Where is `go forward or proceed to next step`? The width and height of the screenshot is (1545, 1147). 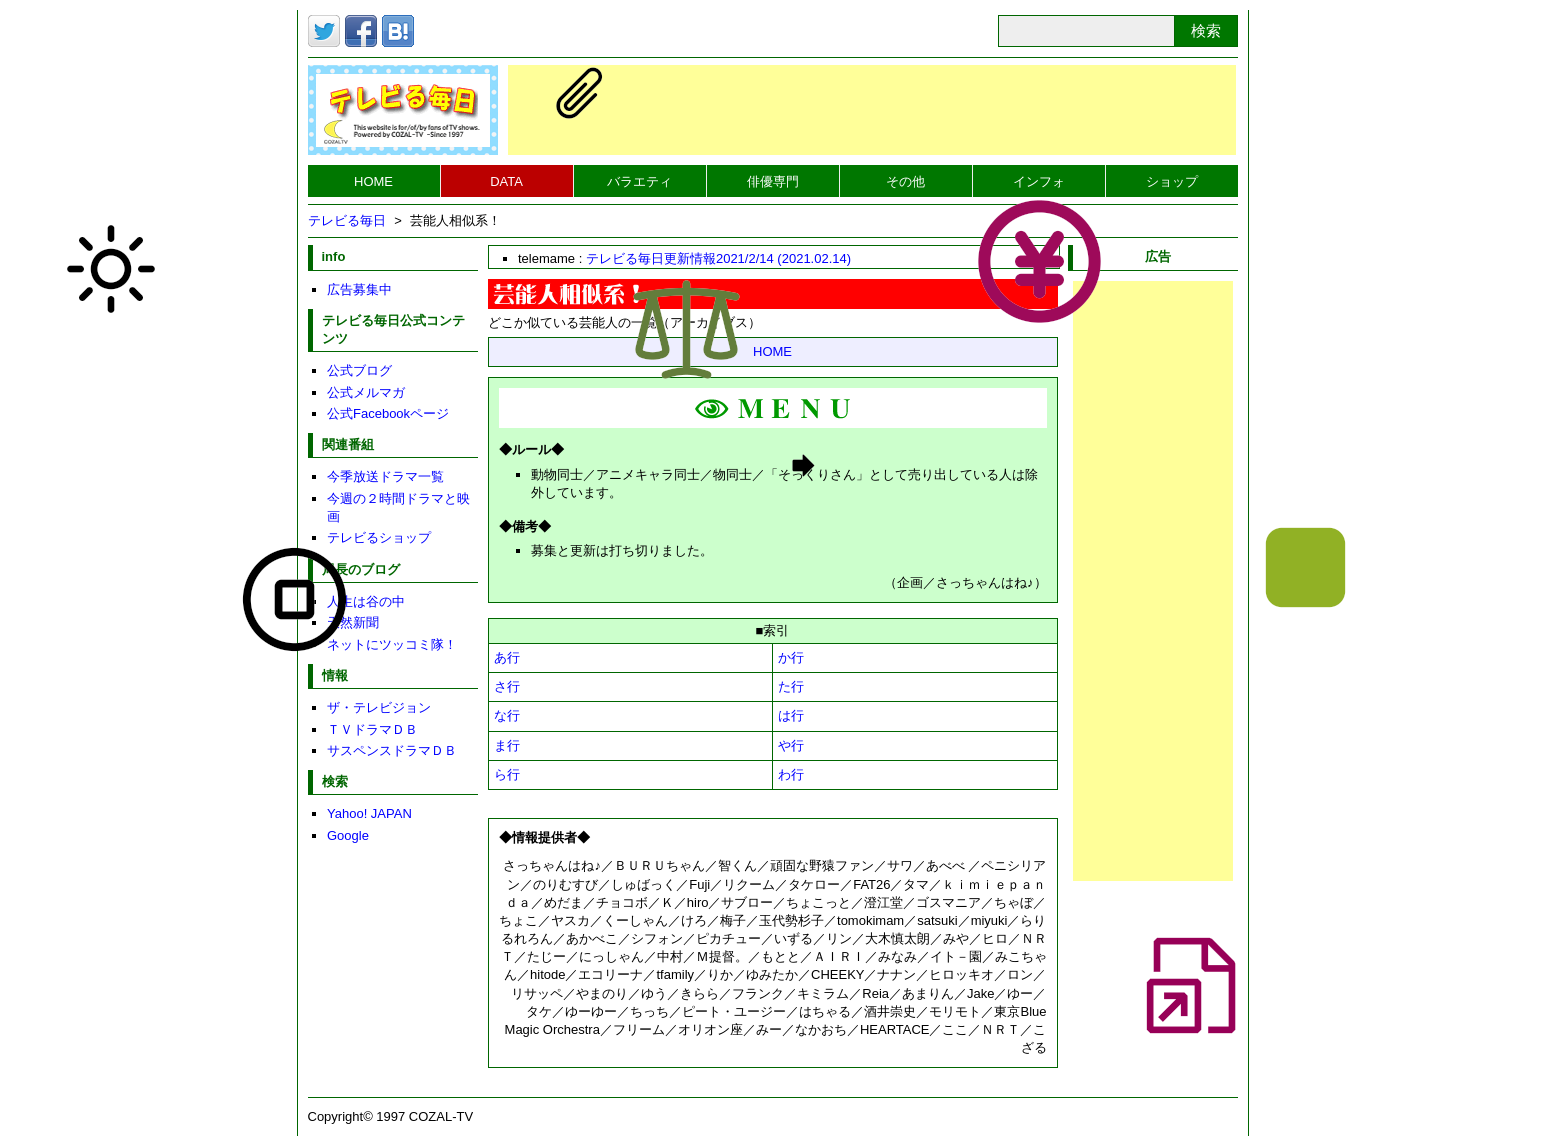
go forward or proceed to next step is located at coordinates (802, 465).